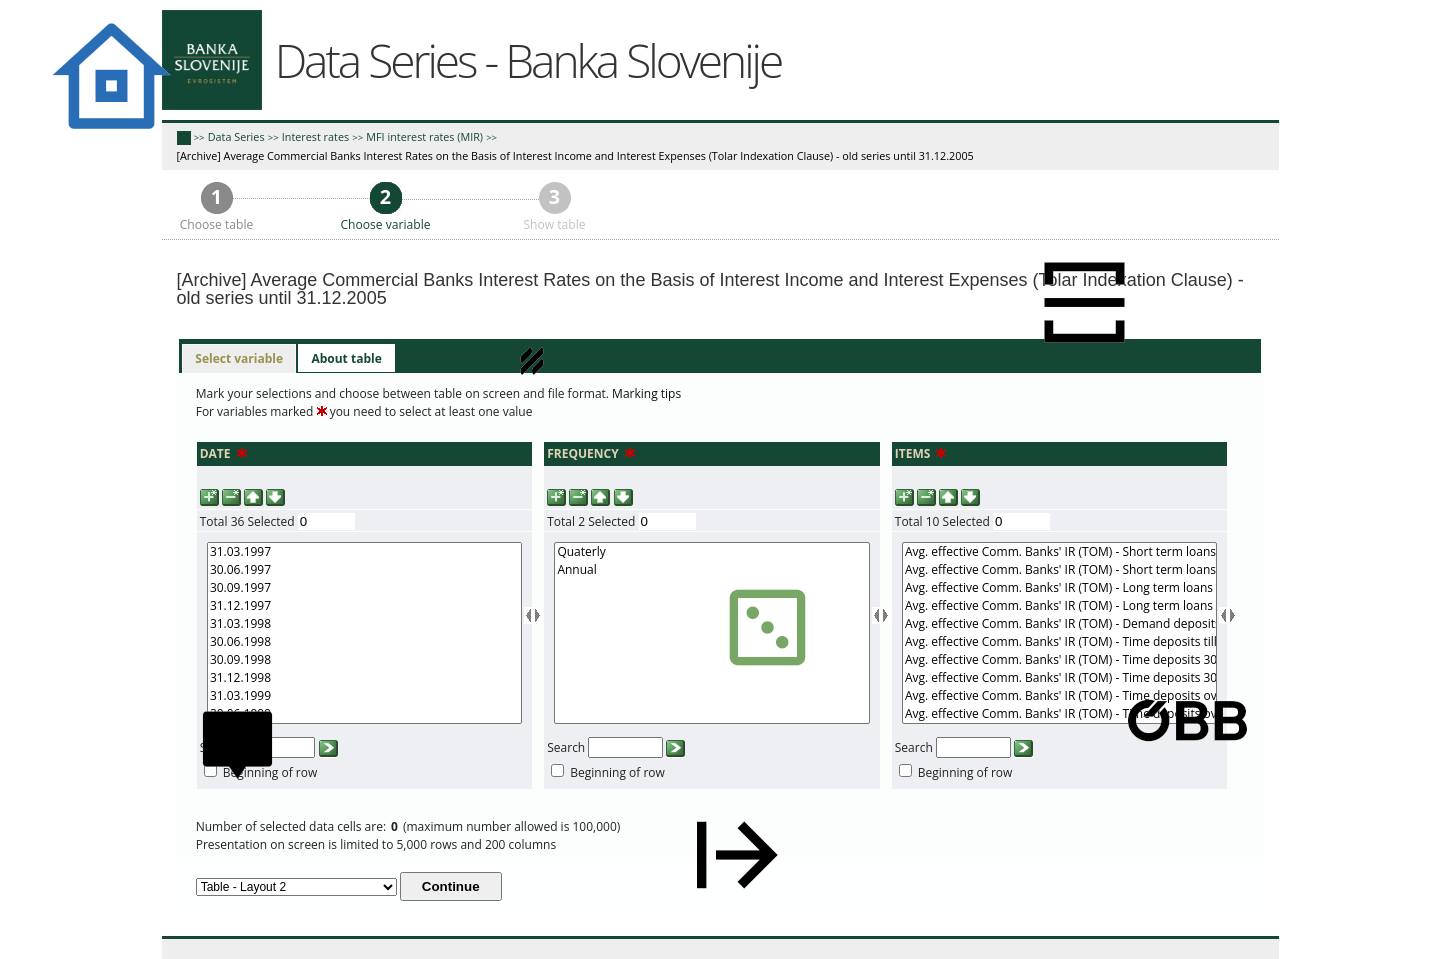 The height and width of the screenshot is (959, 1440). Describe the element at coordinates (532, 361) in the screenshot. I see `Help Scout logo` at that location.